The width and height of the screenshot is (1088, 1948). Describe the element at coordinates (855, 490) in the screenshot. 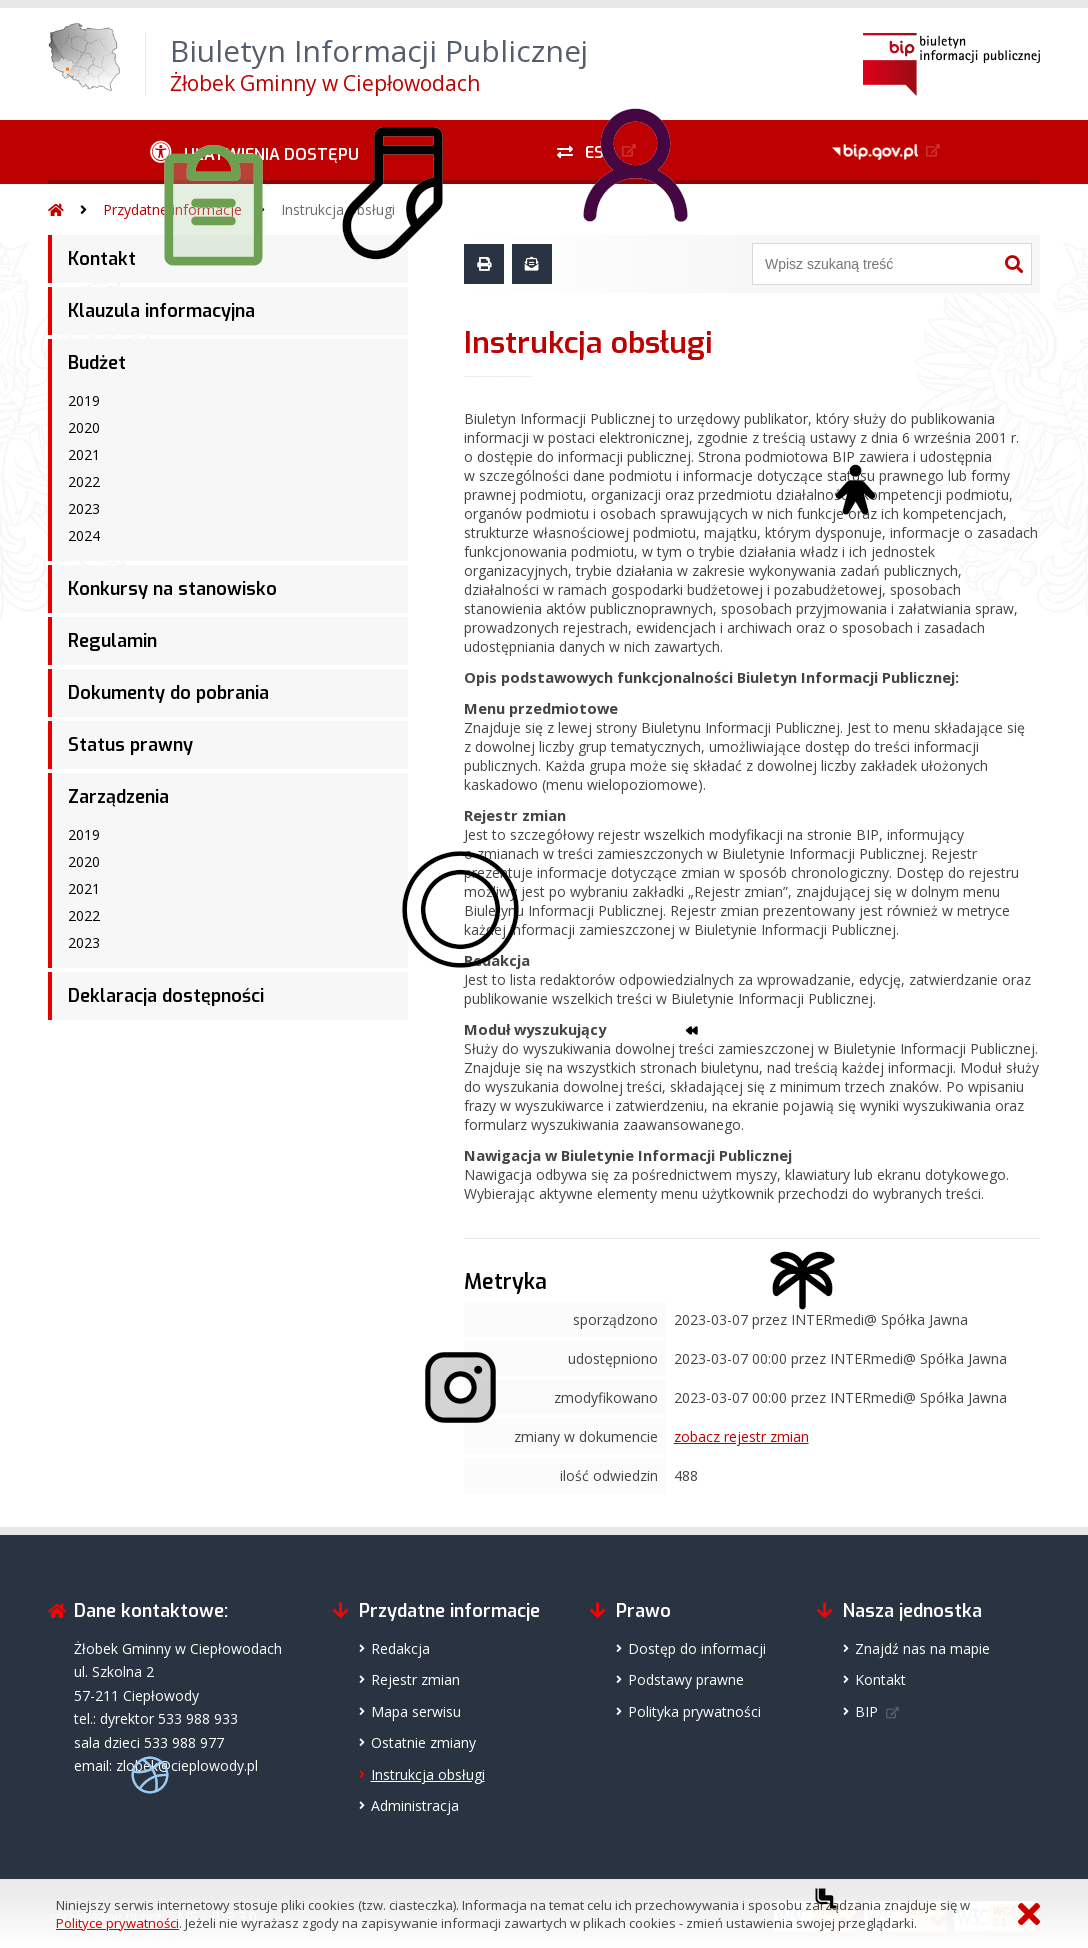

I see `view your profile` at that location.